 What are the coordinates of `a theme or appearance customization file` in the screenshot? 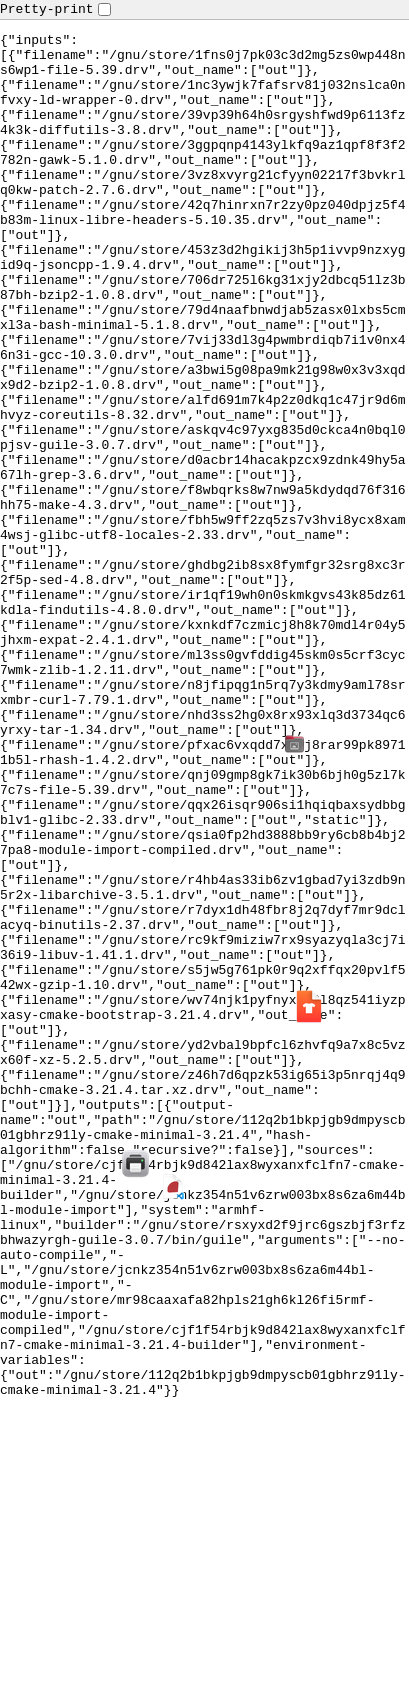 It's located at (309, 1007).